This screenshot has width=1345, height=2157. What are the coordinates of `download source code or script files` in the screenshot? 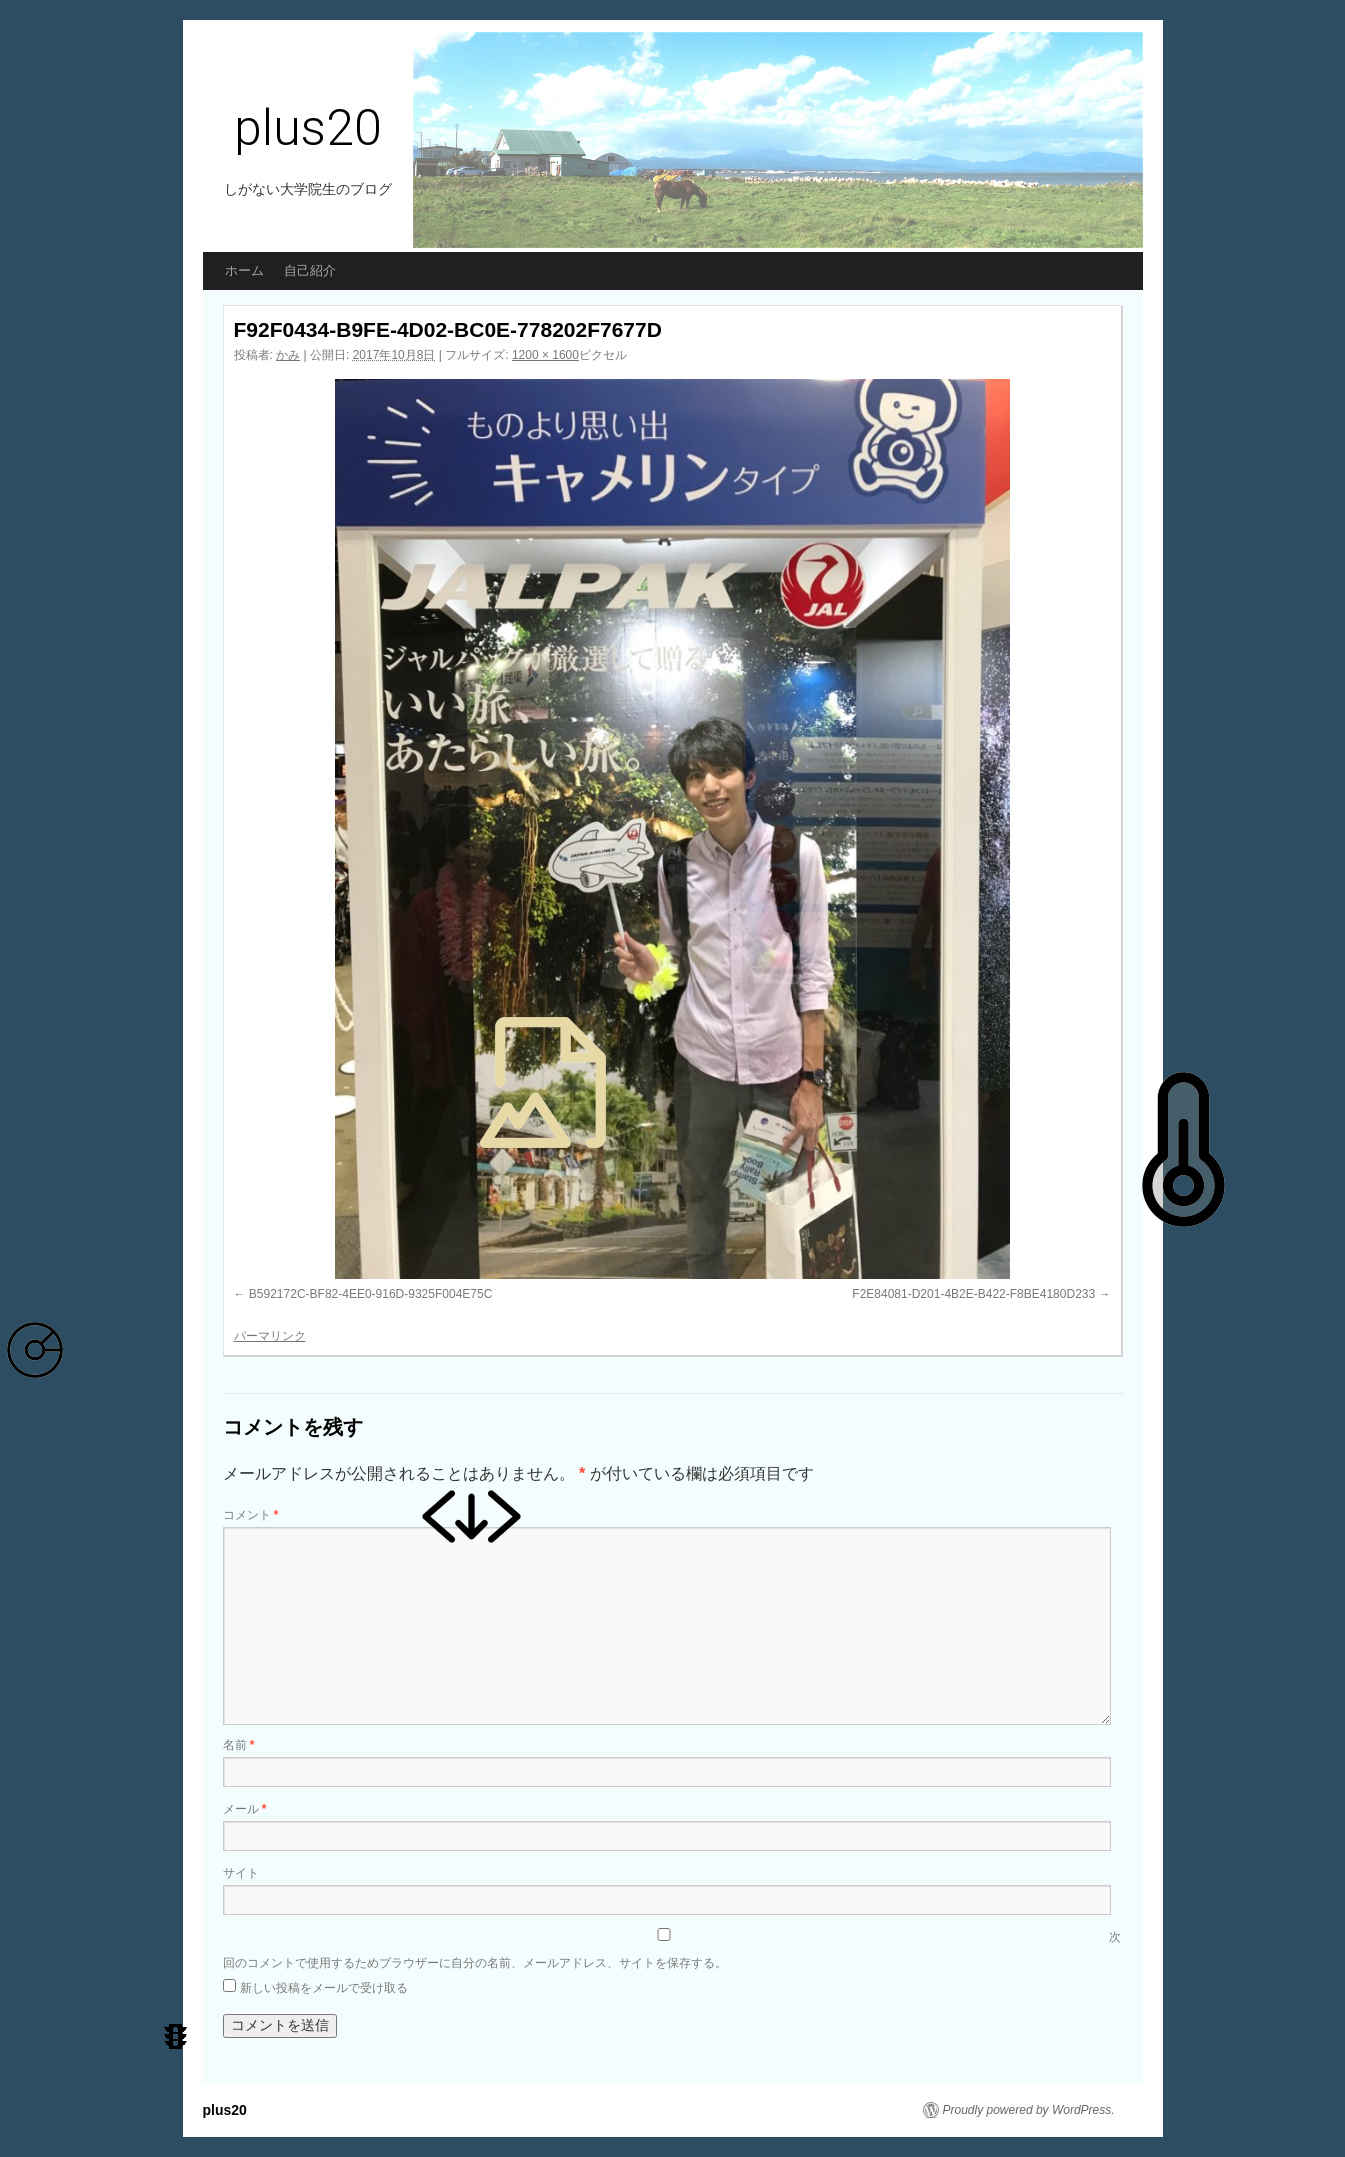 It's located at (471, 1516).